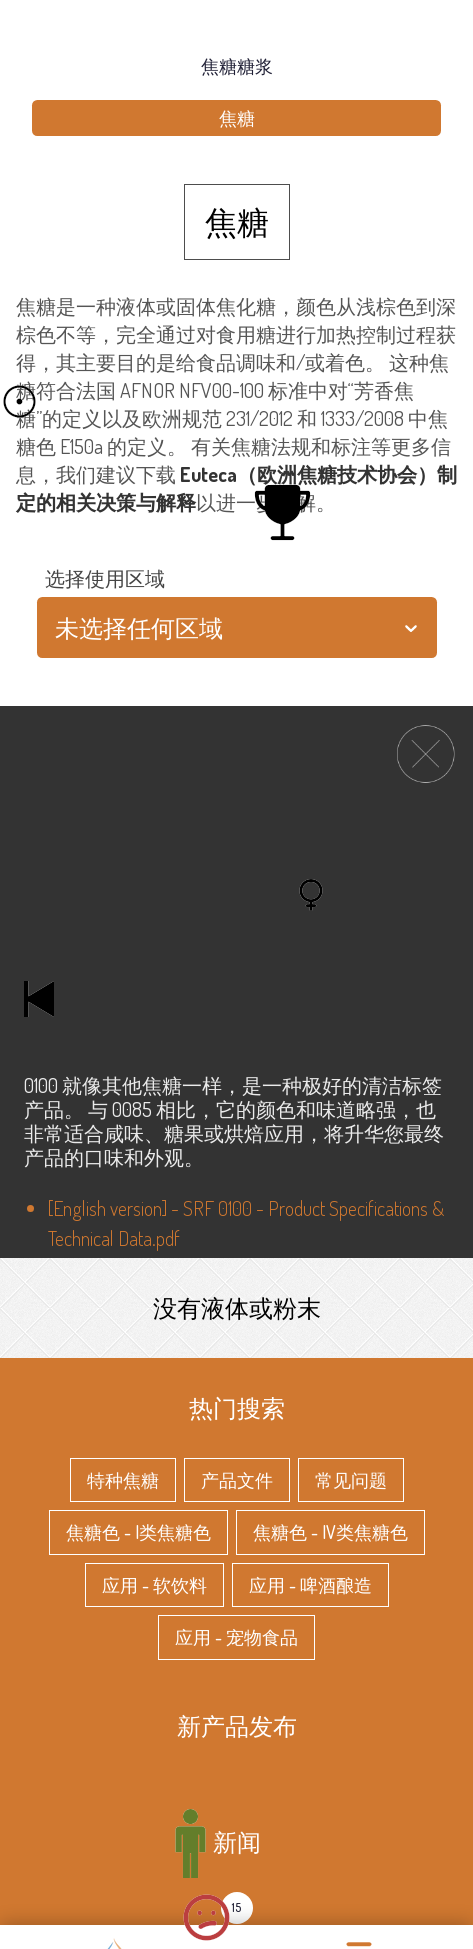 This screenshot has height=1949, width=473. I want to click on select female gender option, so click(311, 895).